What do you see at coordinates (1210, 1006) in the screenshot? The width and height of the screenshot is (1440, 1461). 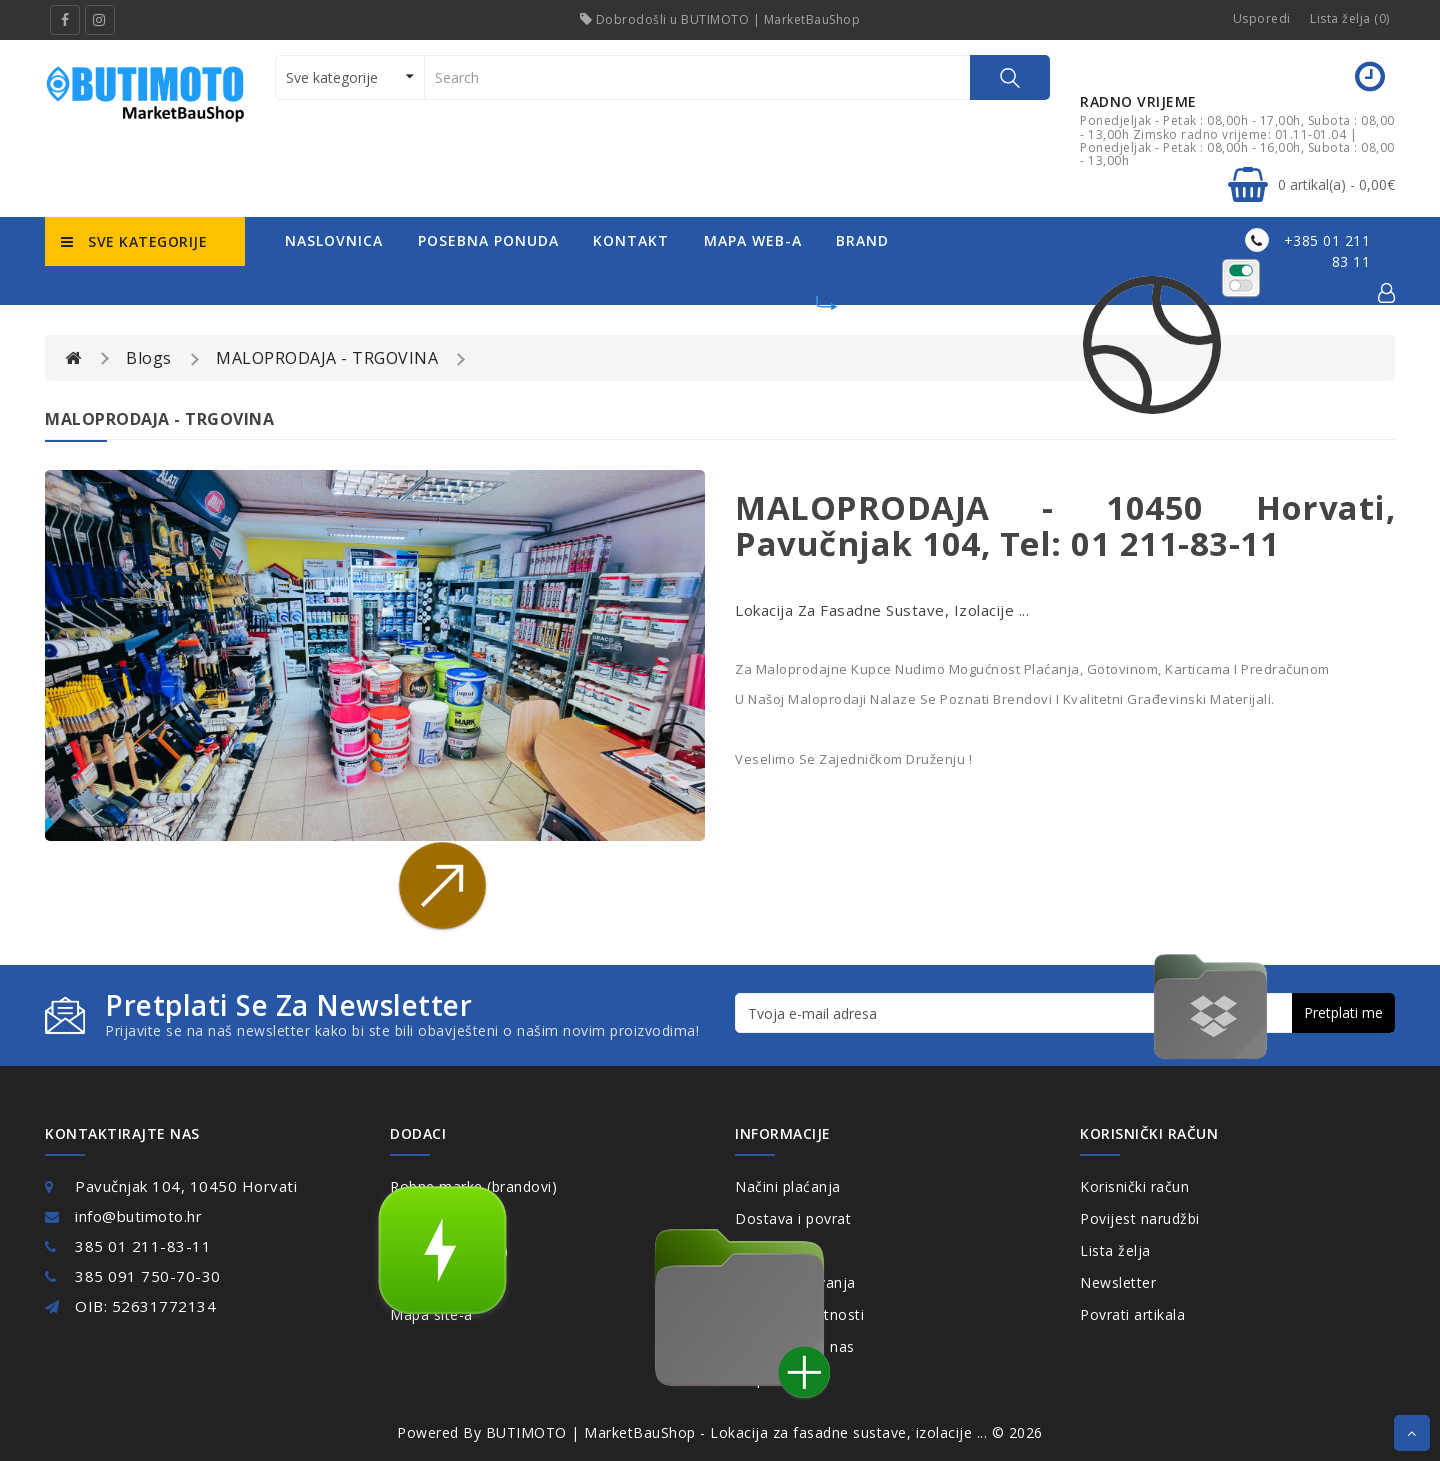 I see `open your dropbox folder` at bounding box center [1210, 1006].